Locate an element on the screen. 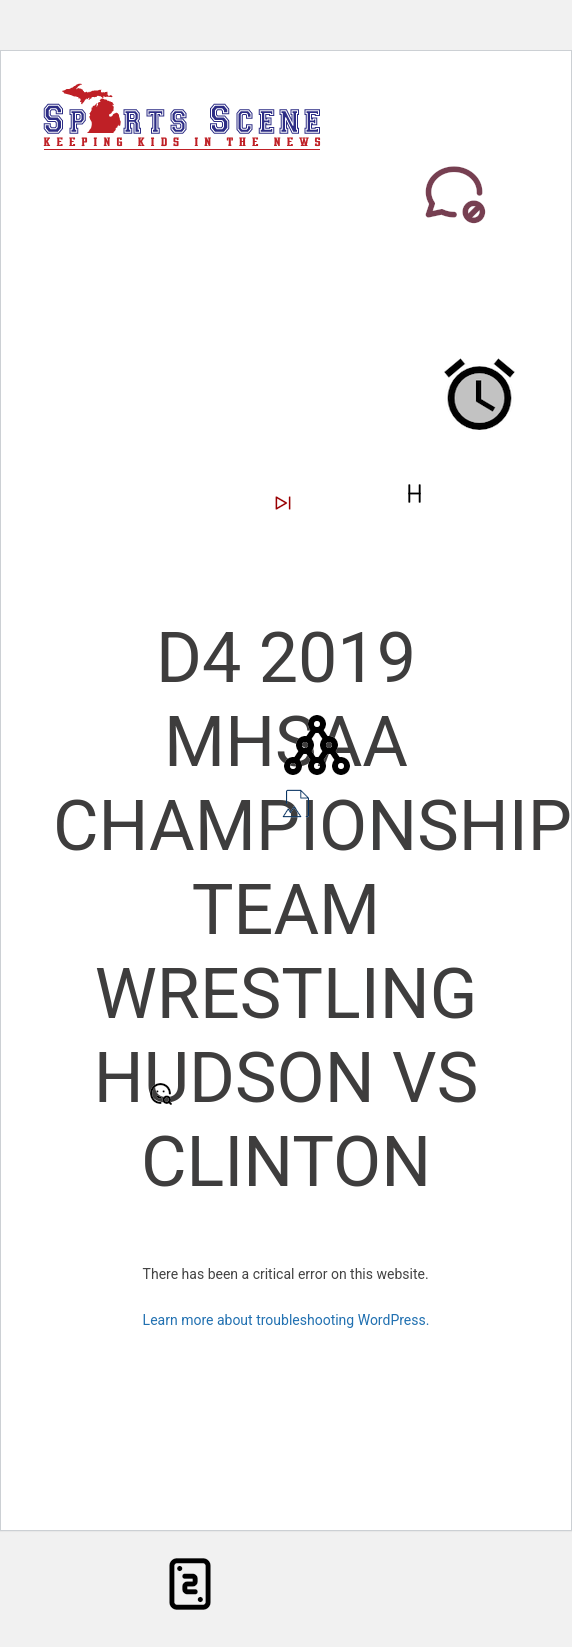  view the 2 of clubs playing card is located at coordinates (190, 1584).